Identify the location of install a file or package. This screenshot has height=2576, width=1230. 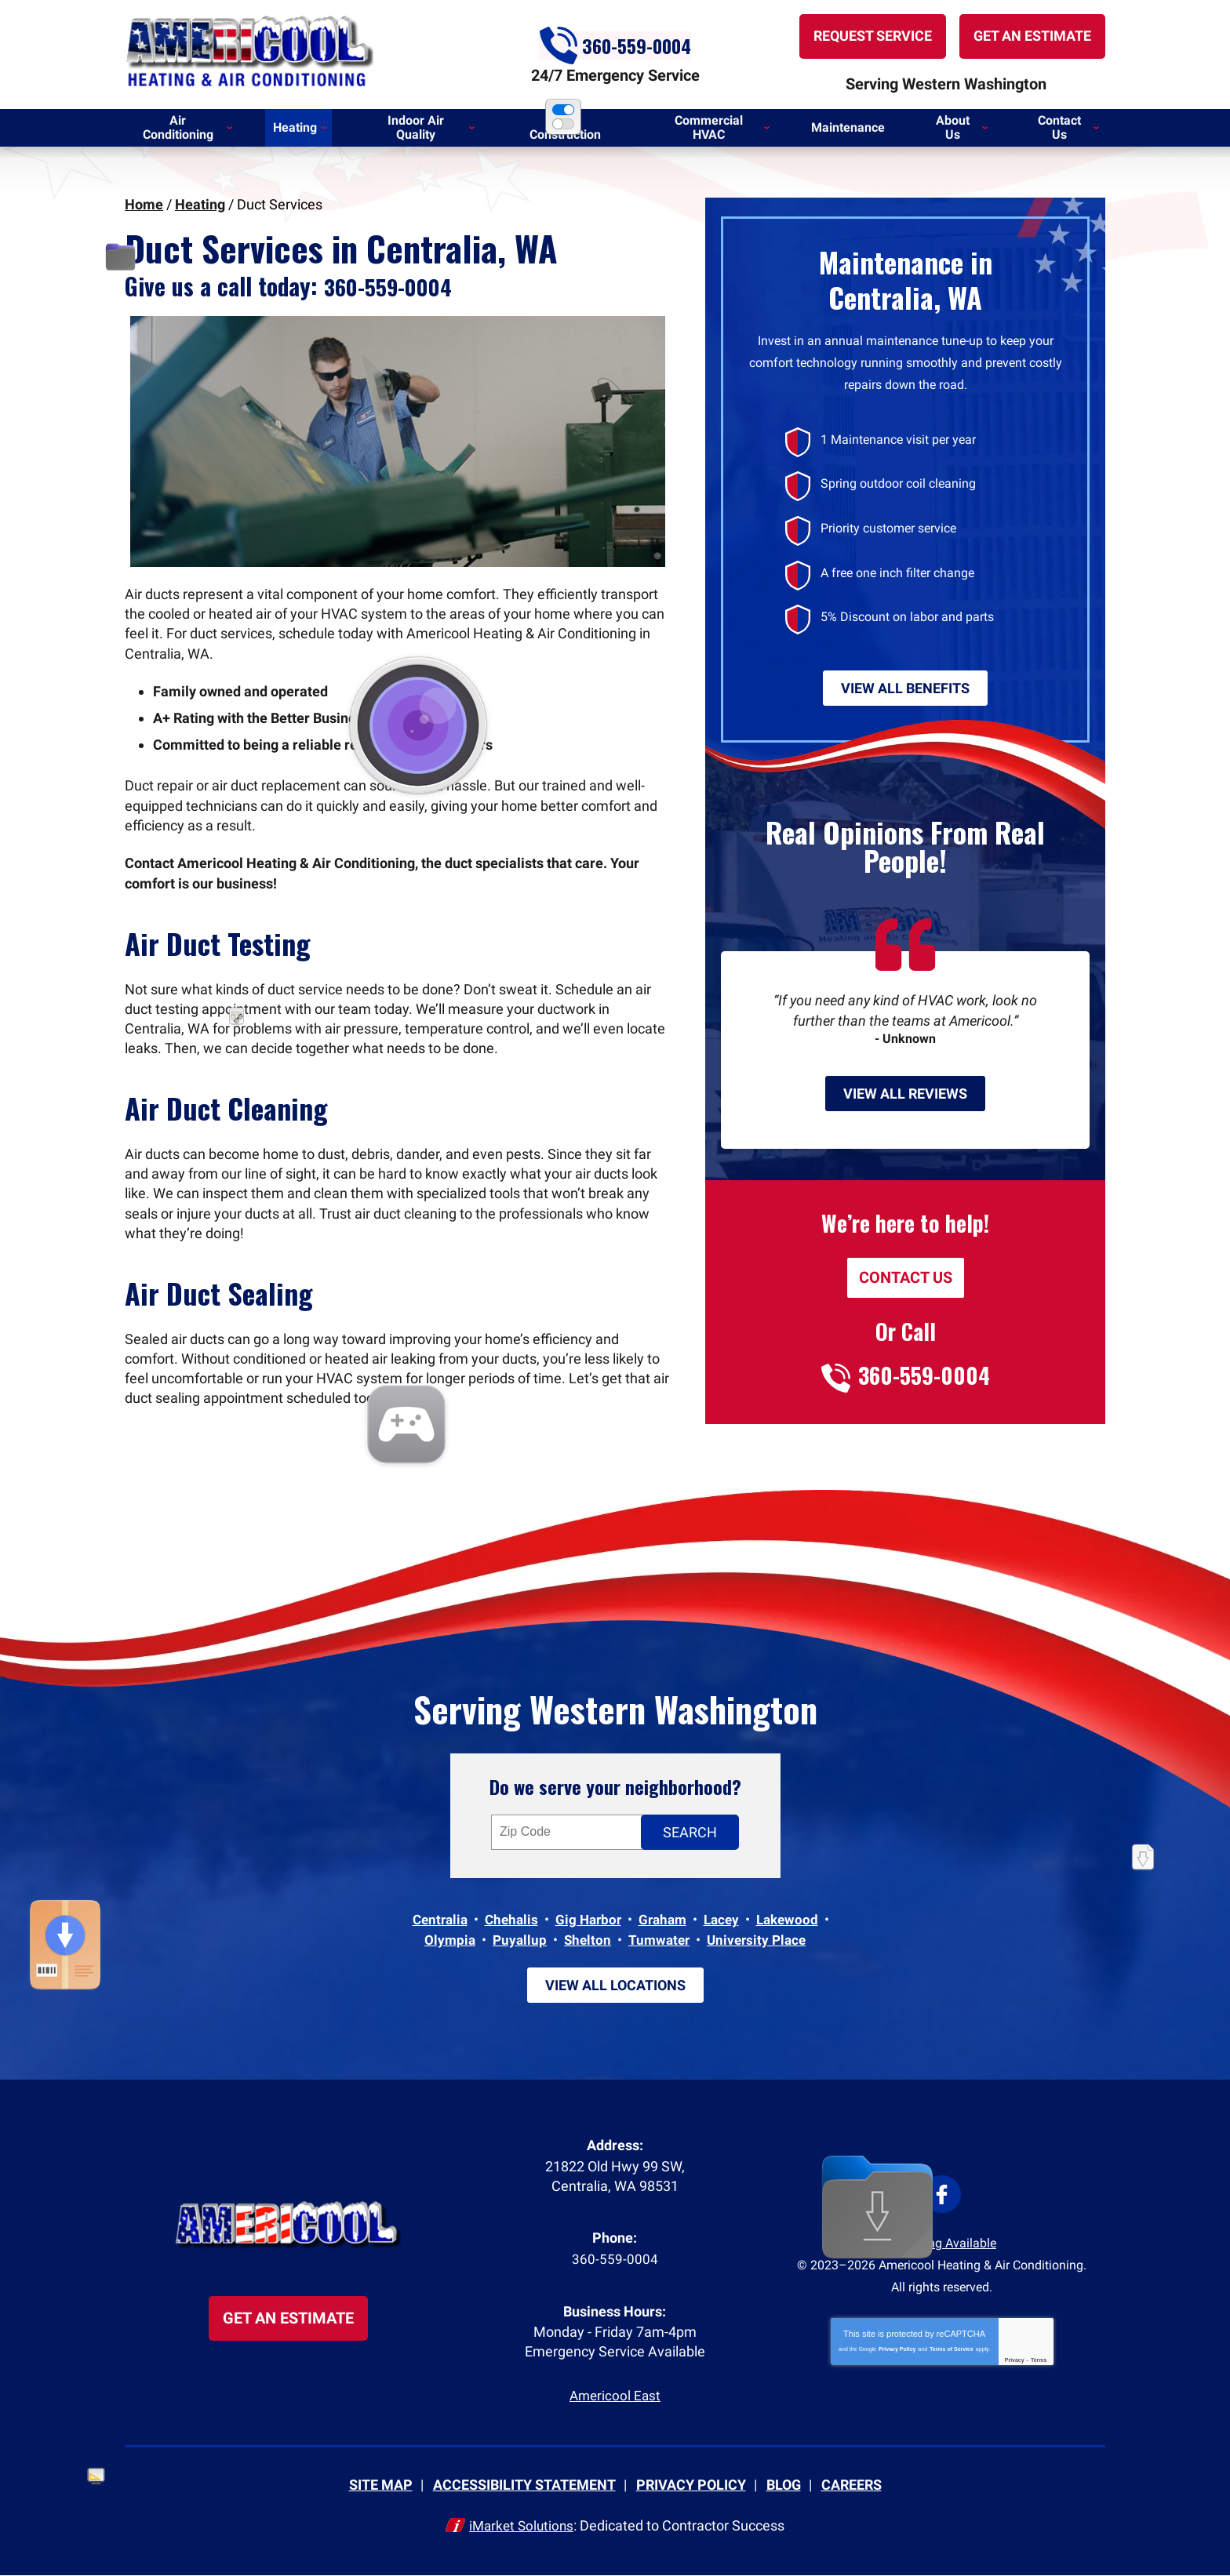
(1143, 1857).